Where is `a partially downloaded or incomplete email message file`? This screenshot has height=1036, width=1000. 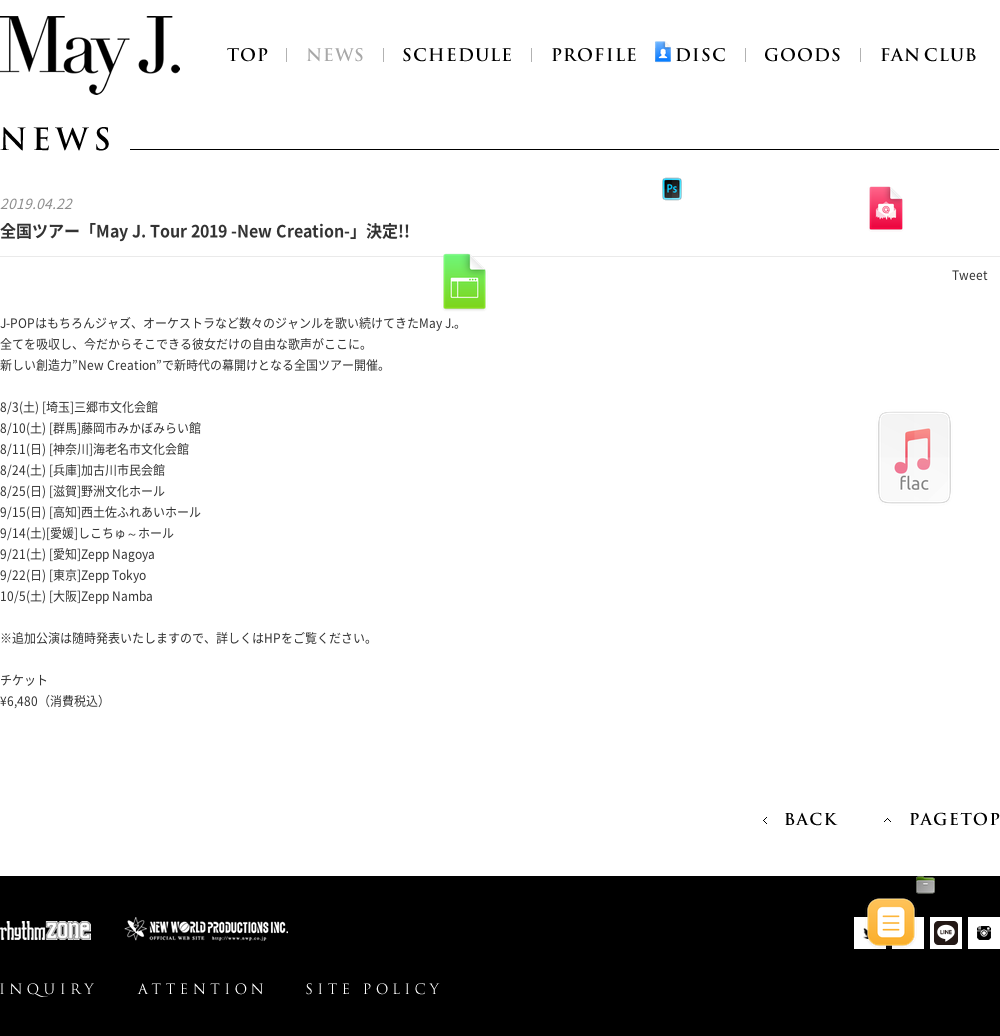
a partially downloaded or incomplete email message file is located at coordinates (886, 209).